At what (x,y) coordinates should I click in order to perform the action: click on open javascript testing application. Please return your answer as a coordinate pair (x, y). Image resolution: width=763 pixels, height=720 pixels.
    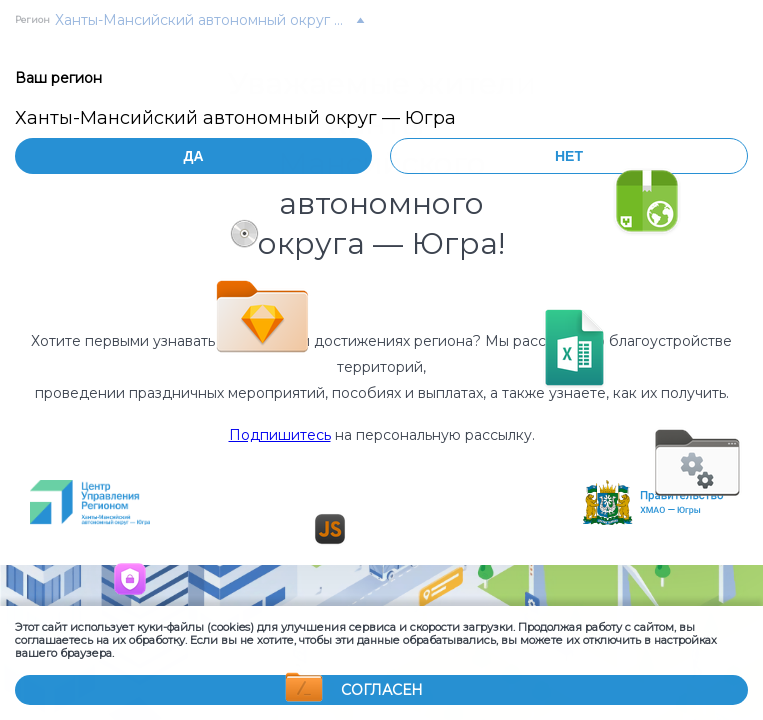
    Looking at the image, I should click on (330, 529).